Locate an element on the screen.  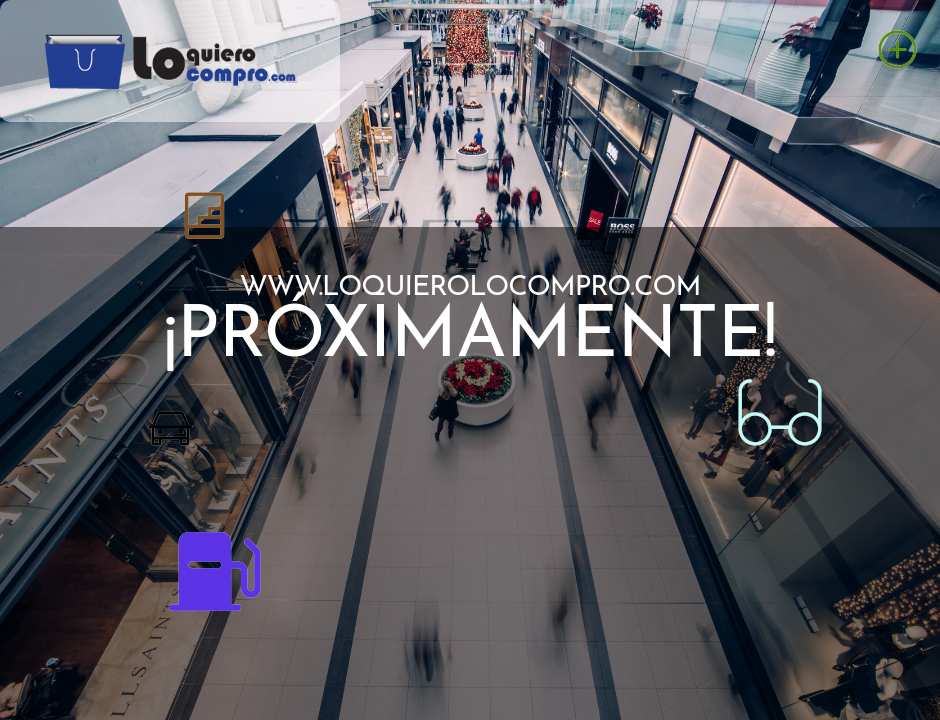
add a new item is located at coordinates (897, 49).